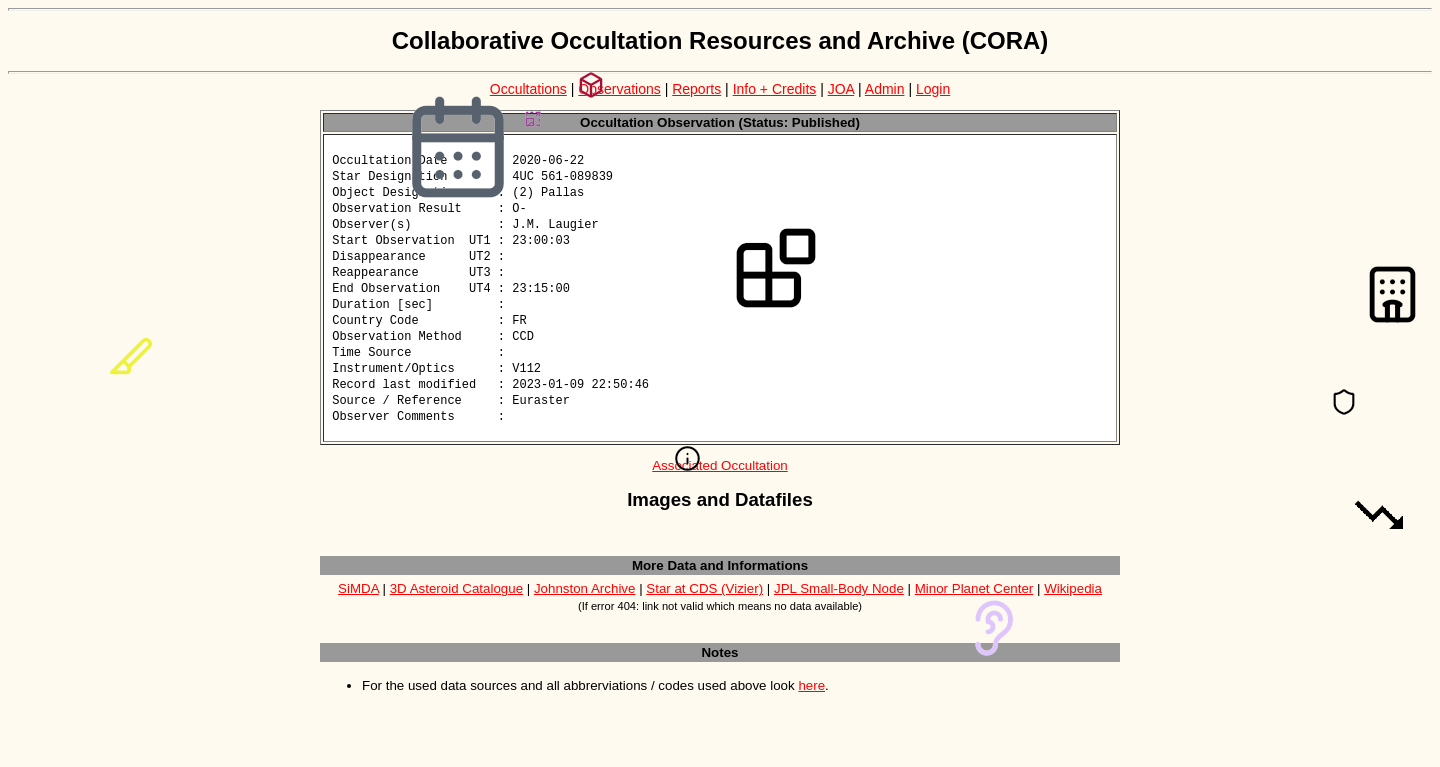  What do you see at coordinates (1392, 294) in the screenshot?
I see `find nearby hotels or accommodations` at bounding box center [1392, 294].